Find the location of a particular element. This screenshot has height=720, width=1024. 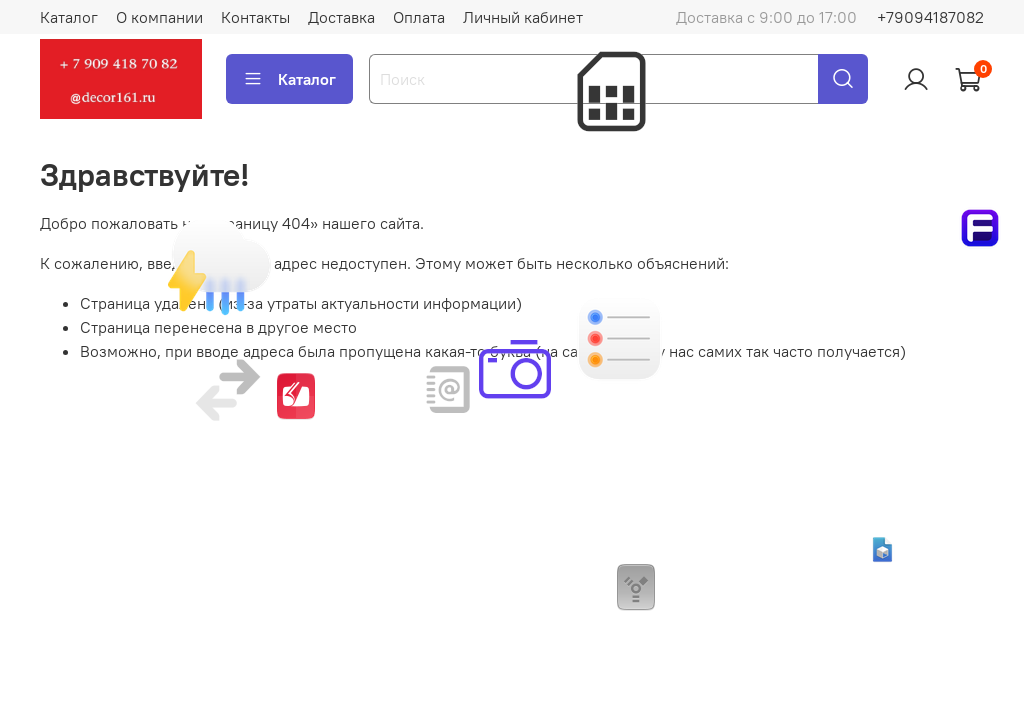

access firewire external hard drive is located at coordinates (636, 587).